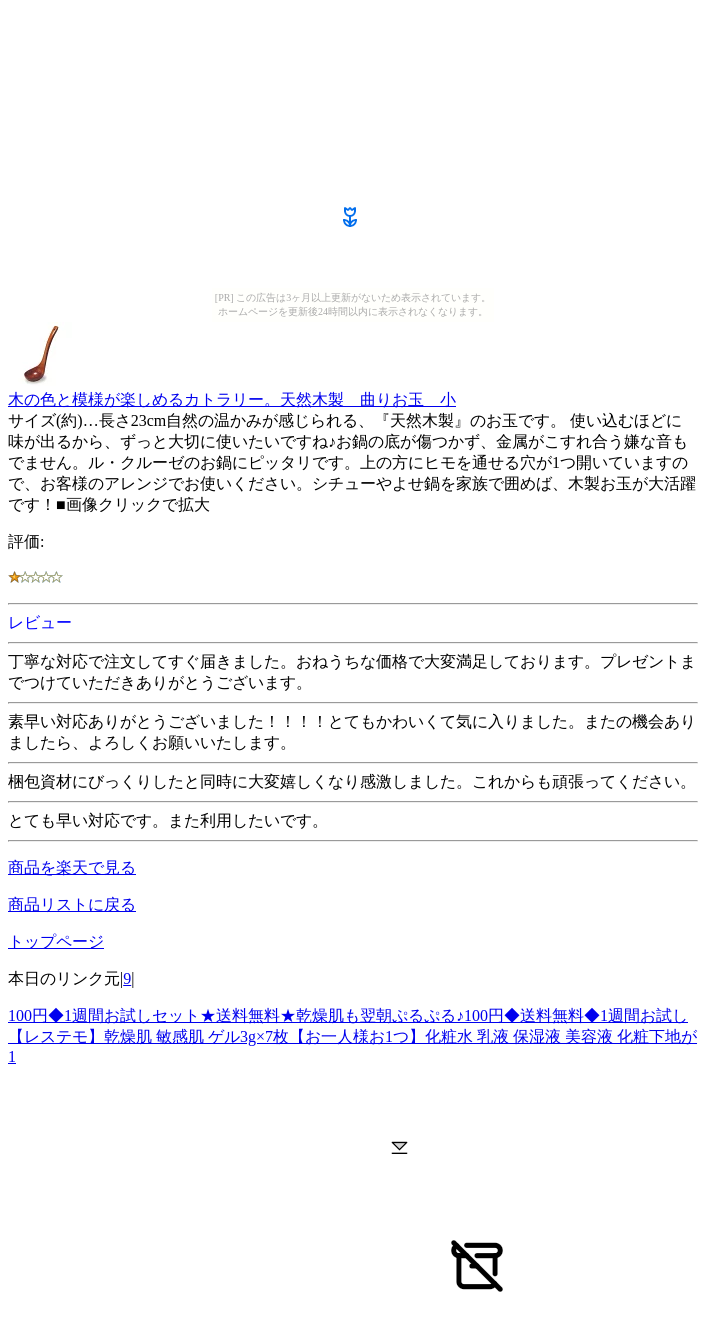  Describe the element at coordinates (477, 1266) in the screenshot. I see `disable archive functionality` at that location.